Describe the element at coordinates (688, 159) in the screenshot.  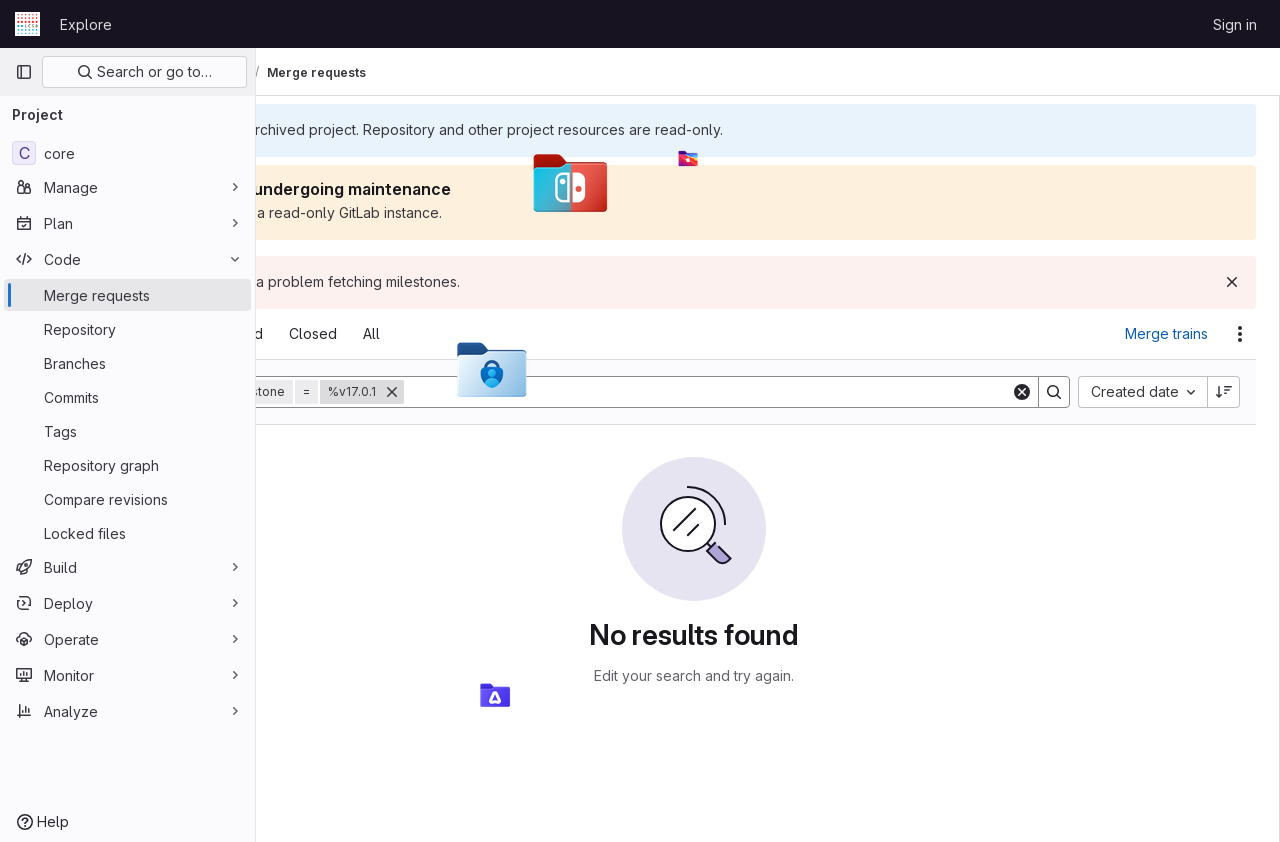
I see `open folder in macos big sur style` at that location.